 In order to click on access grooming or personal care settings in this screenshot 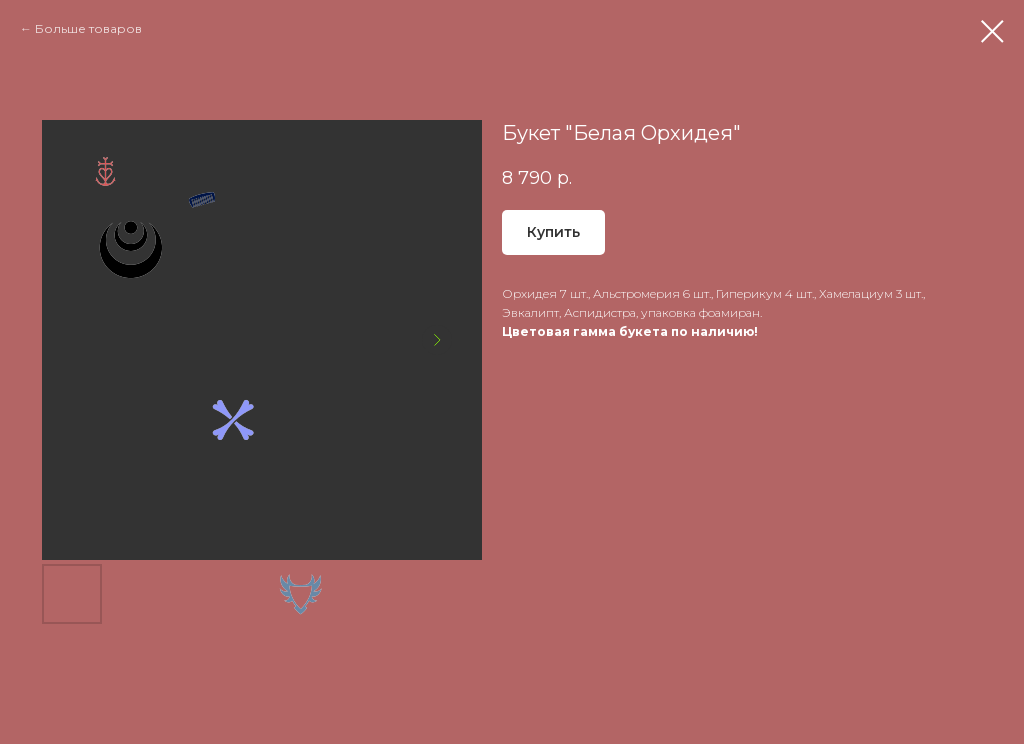, I will do `click(202, 200)`.